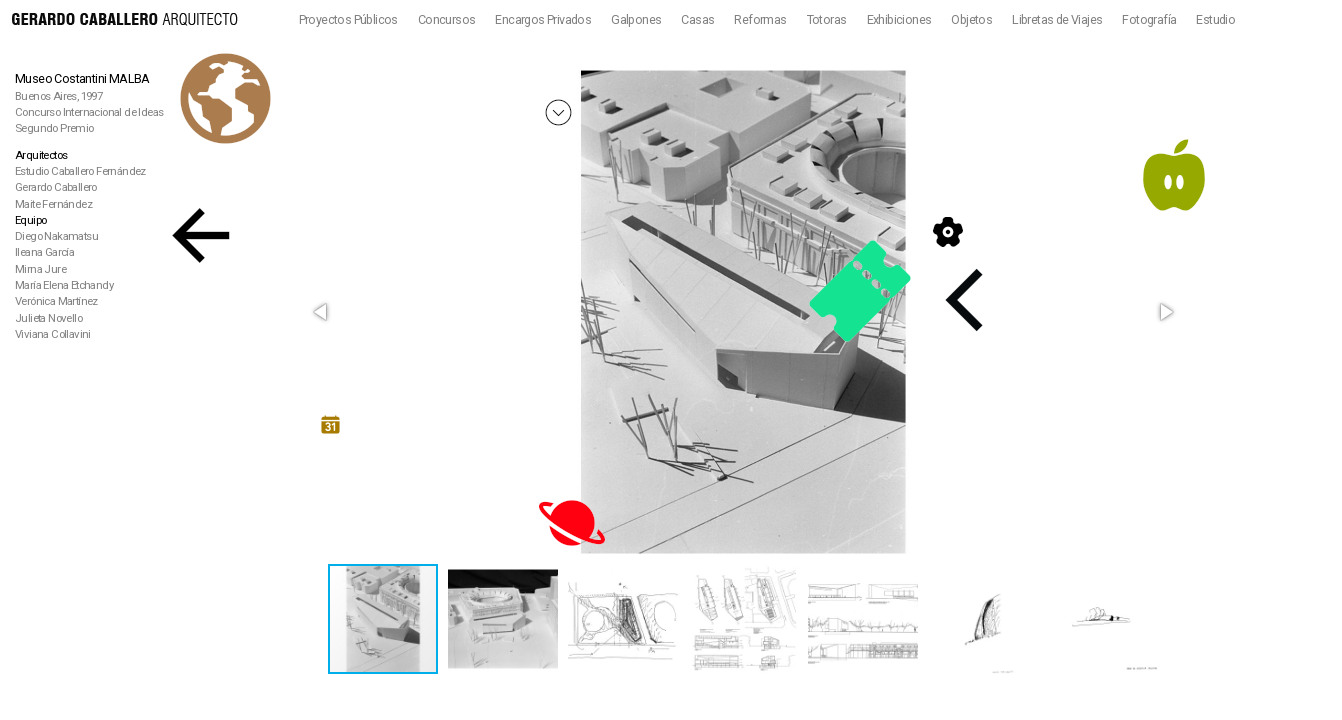 This screenshot has width=1342, height=720. Describe the element at coordinates (1174, 175) in the screenshot. I see `access nutrition information` at that location.